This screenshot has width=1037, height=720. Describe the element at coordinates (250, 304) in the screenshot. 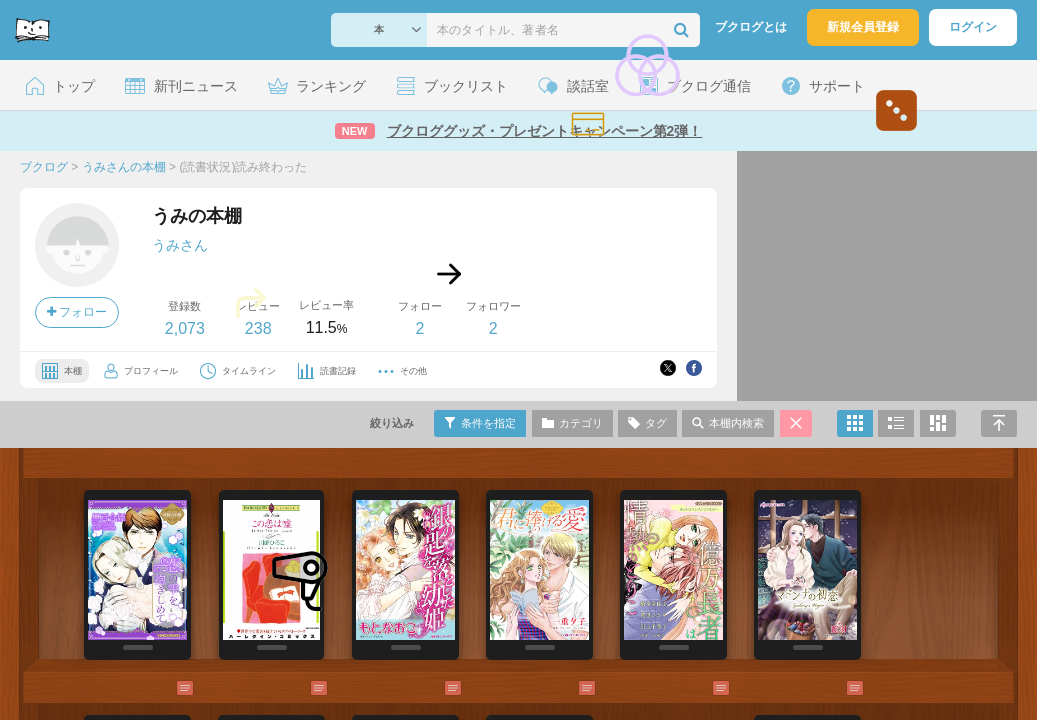

I see `forward or share content` at that location.